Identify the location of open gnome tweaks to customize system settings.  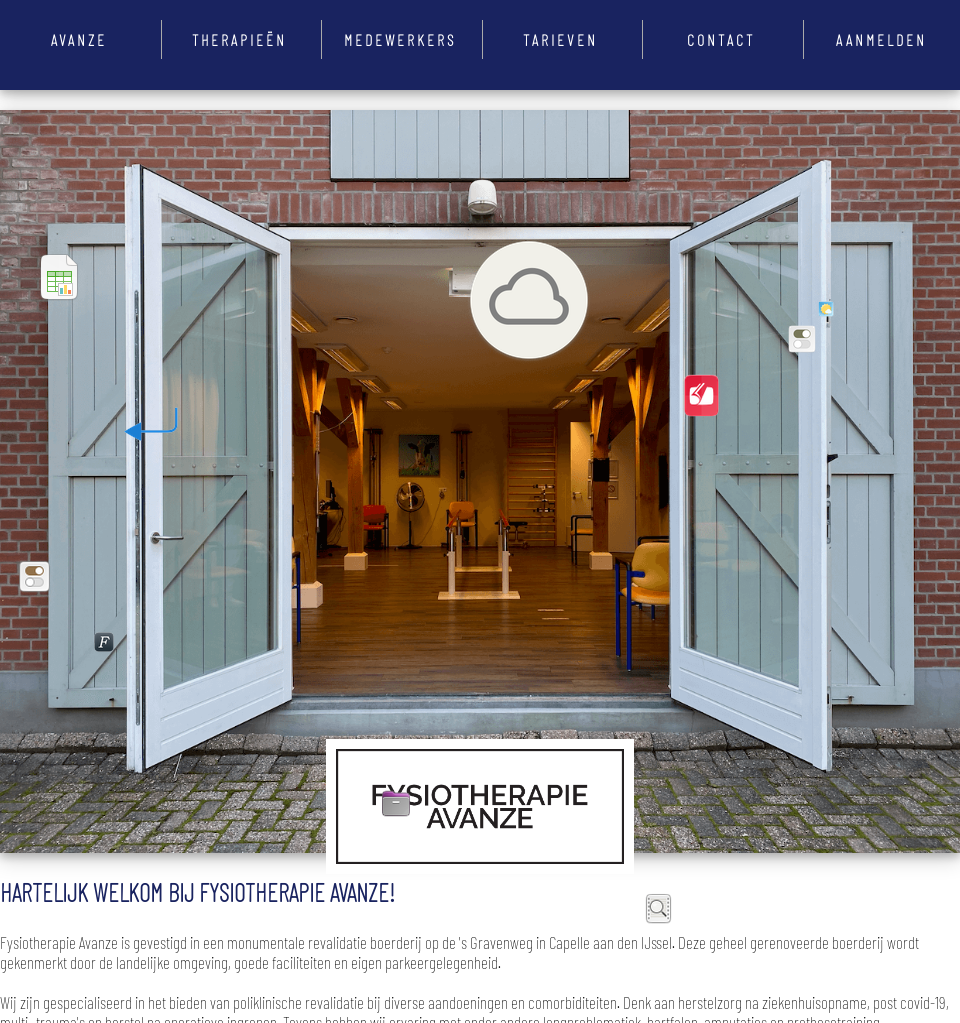
(34, 576).